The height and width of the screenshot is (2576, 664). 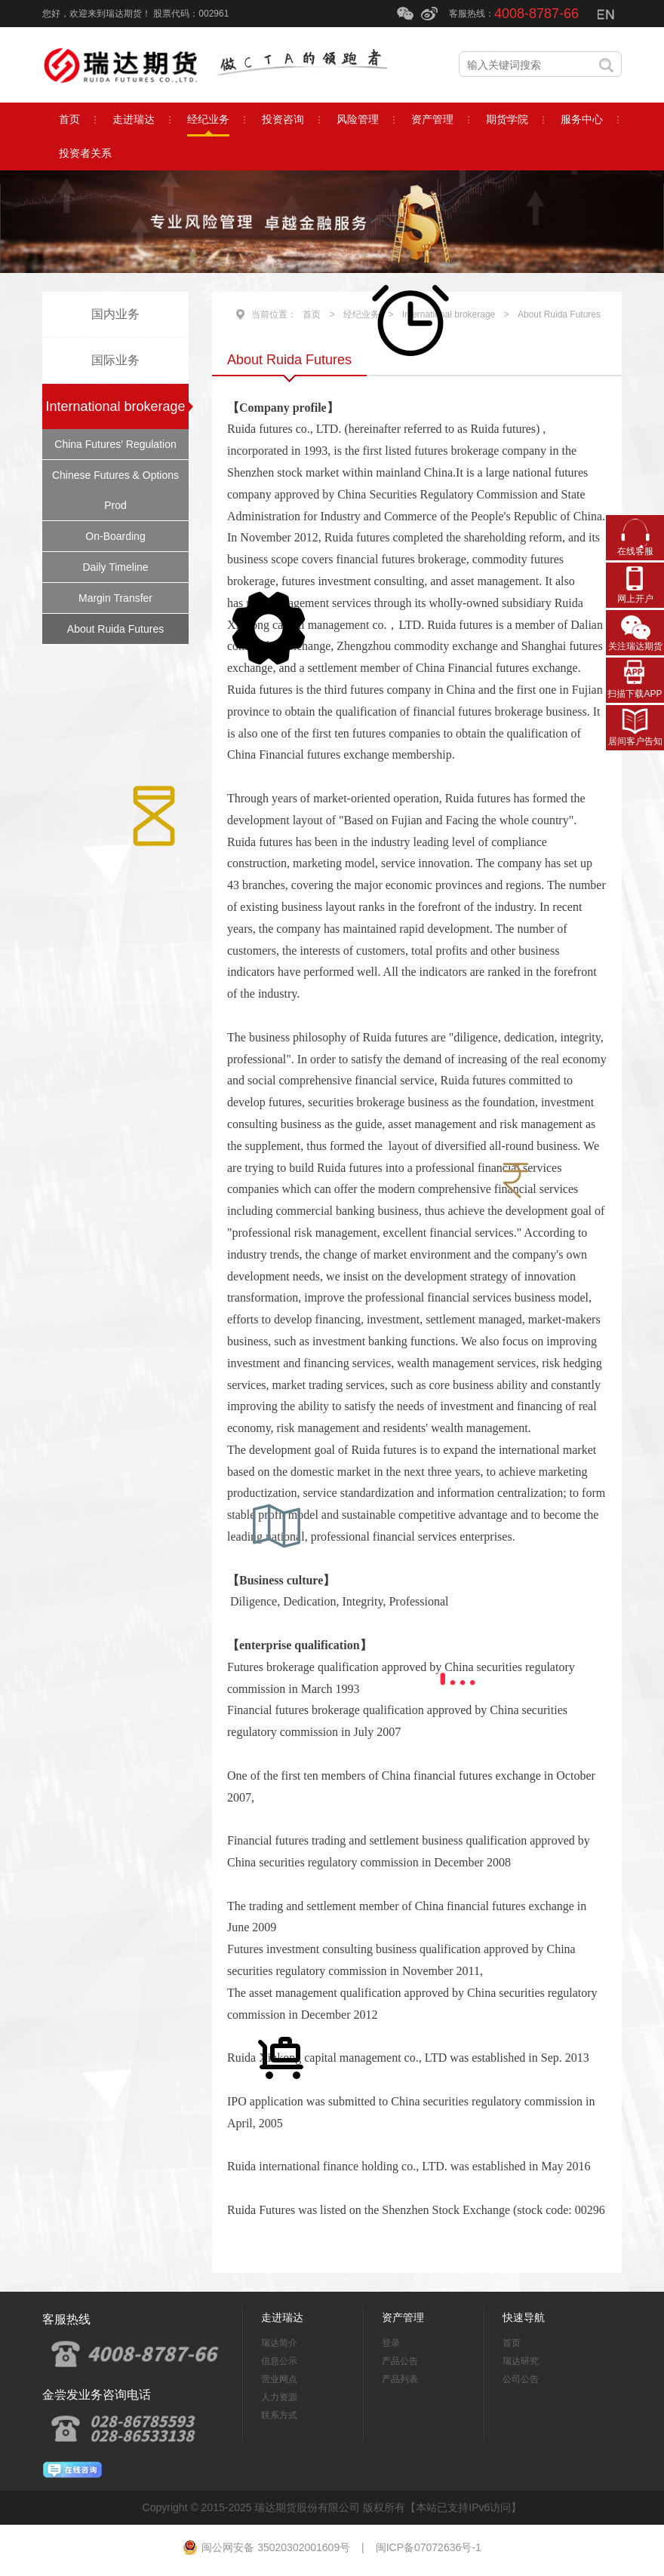 What do you see at coordinates (457, 1667) in the screenshot?
I see `indicates weak signal strength` at bounding box center [457, 1667].